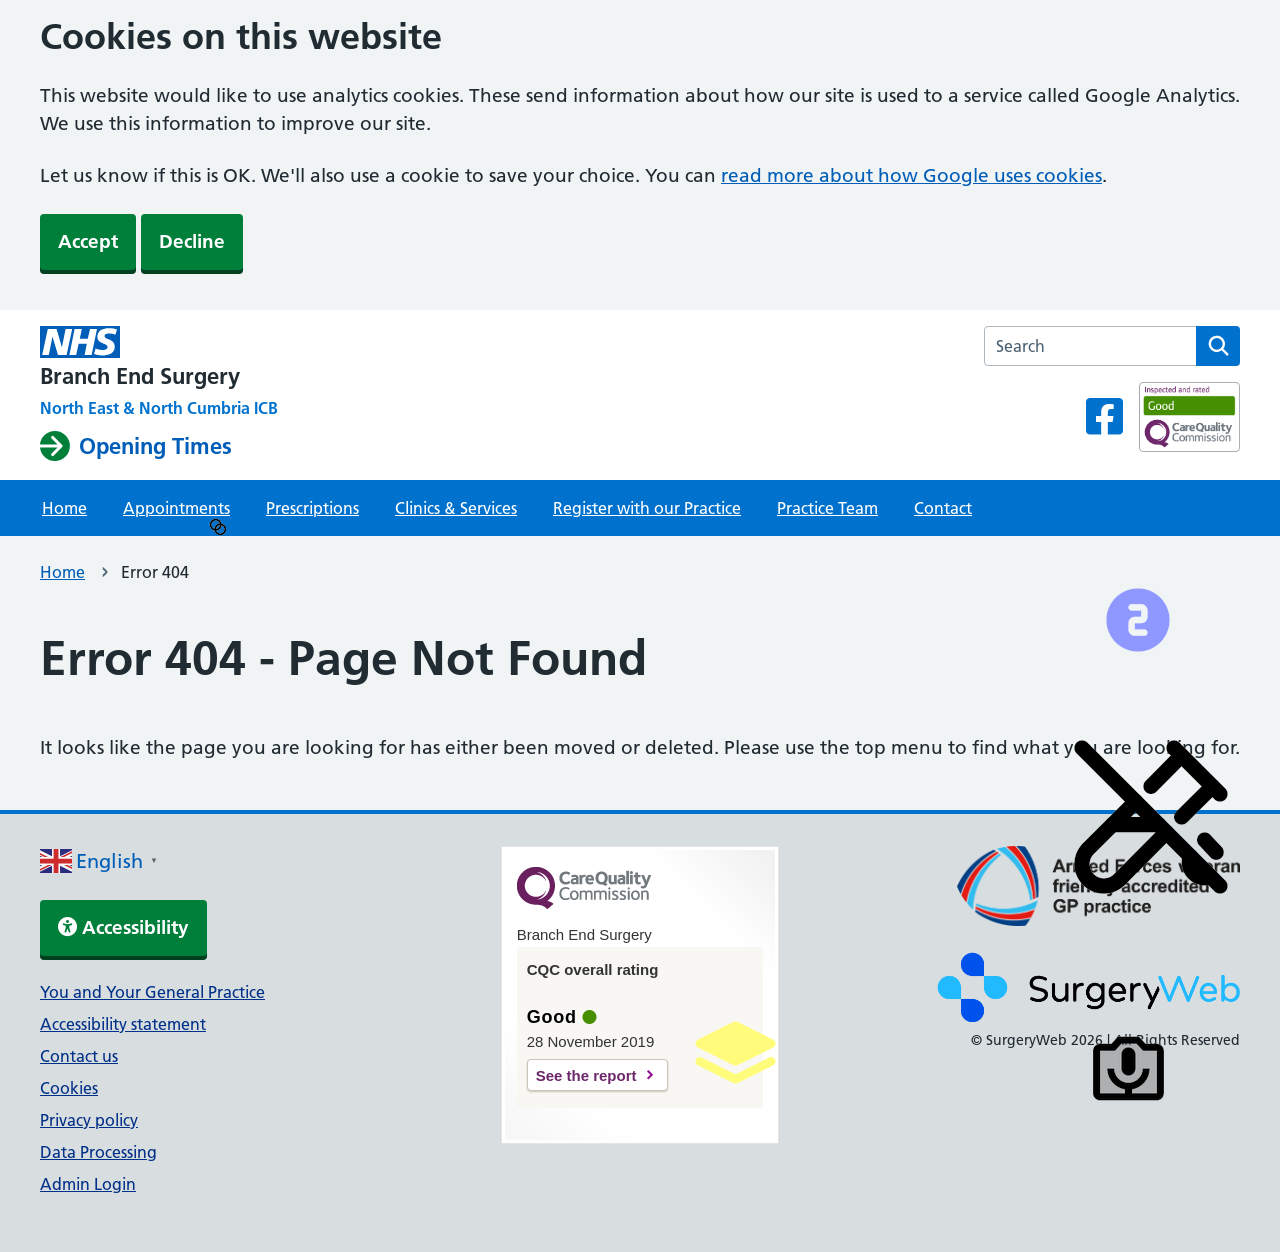 The height and width of the screenshot is (1252, 1280). Describe the element at coordinates (218, 527) in the screenshot. I see `view venn diagram or comparison chart` at that location.